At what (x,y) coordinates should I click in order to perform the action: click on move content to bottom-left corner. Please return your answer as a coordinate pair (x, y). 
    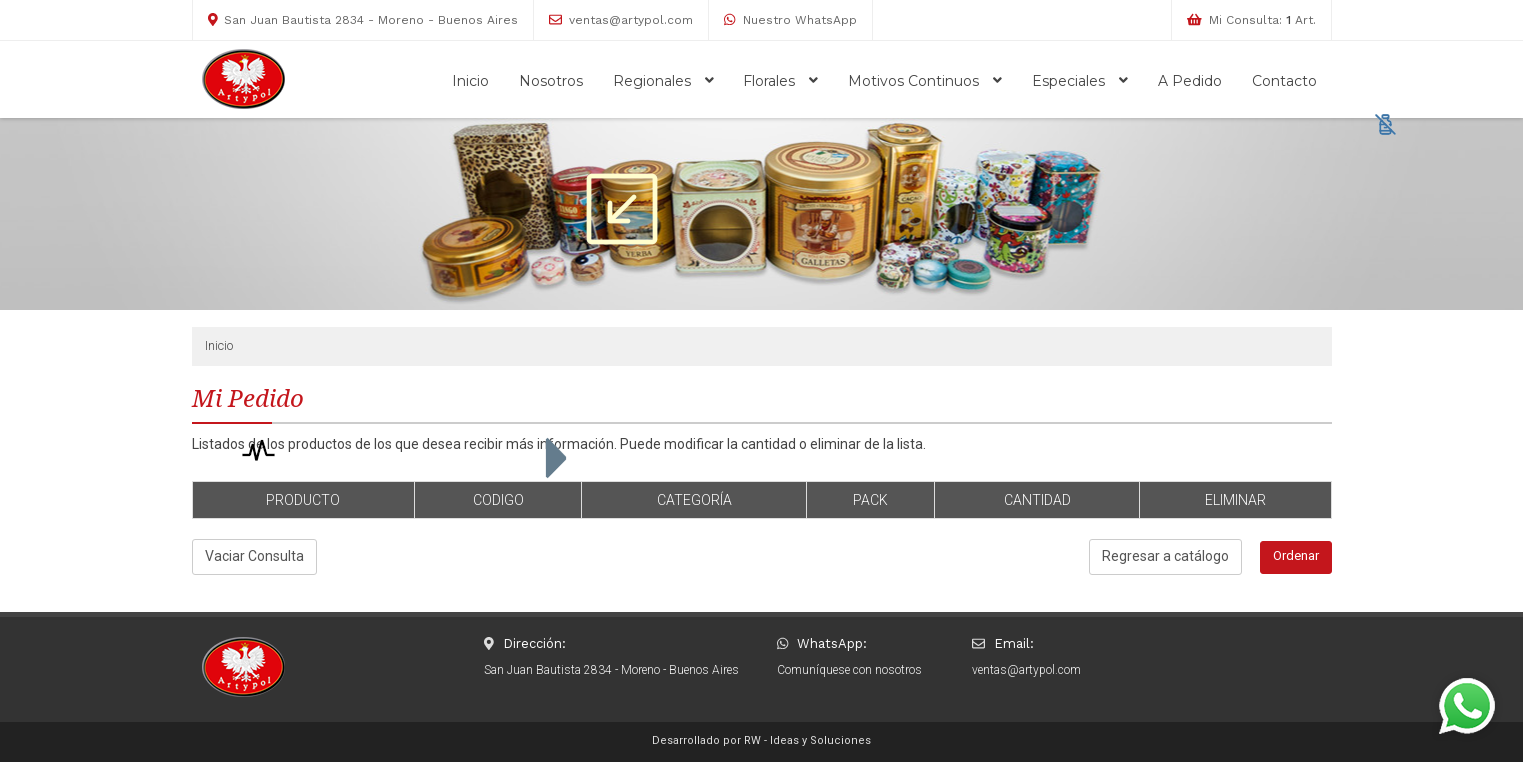
    Looking at the image, I should click on (622, 209).